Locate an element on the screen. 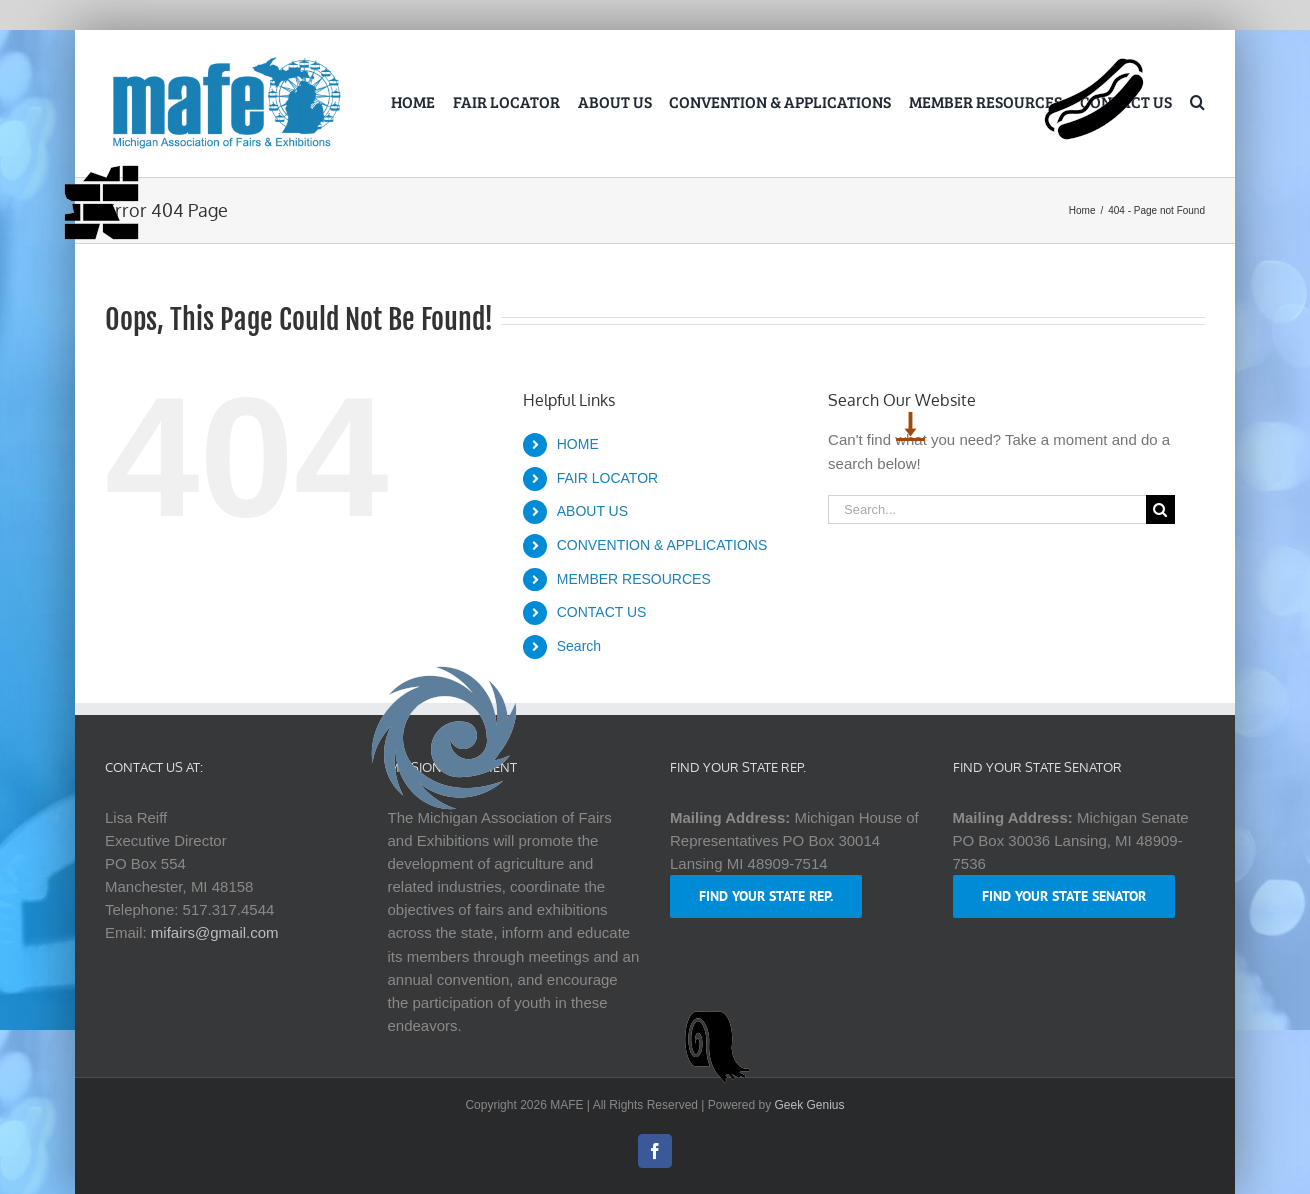  indicates structural damage or destruction in gameplay is located at coordinates (101, 202).